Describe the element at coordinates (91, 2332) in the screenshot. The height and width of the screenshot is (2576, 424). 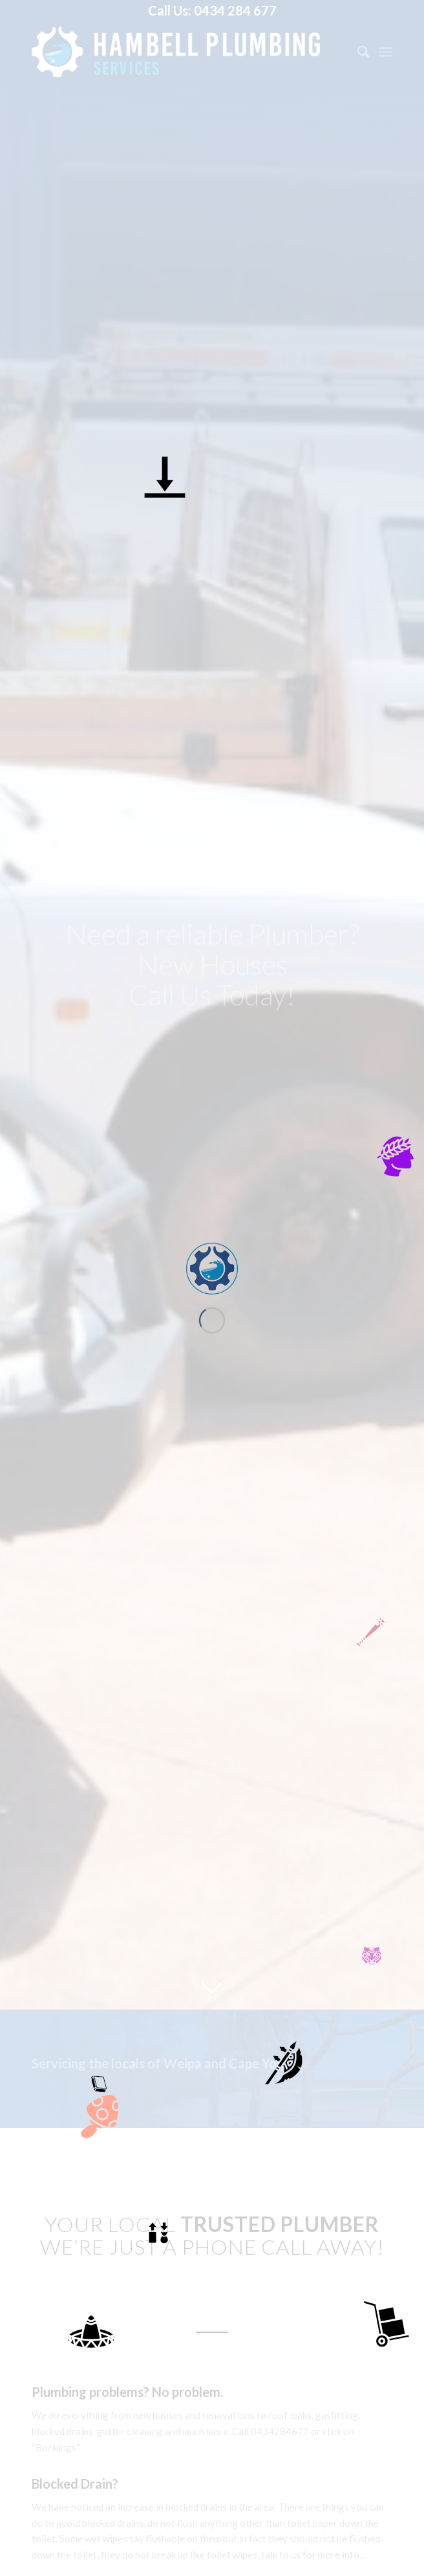
I see `select mexican or latin american themed content` at that location.